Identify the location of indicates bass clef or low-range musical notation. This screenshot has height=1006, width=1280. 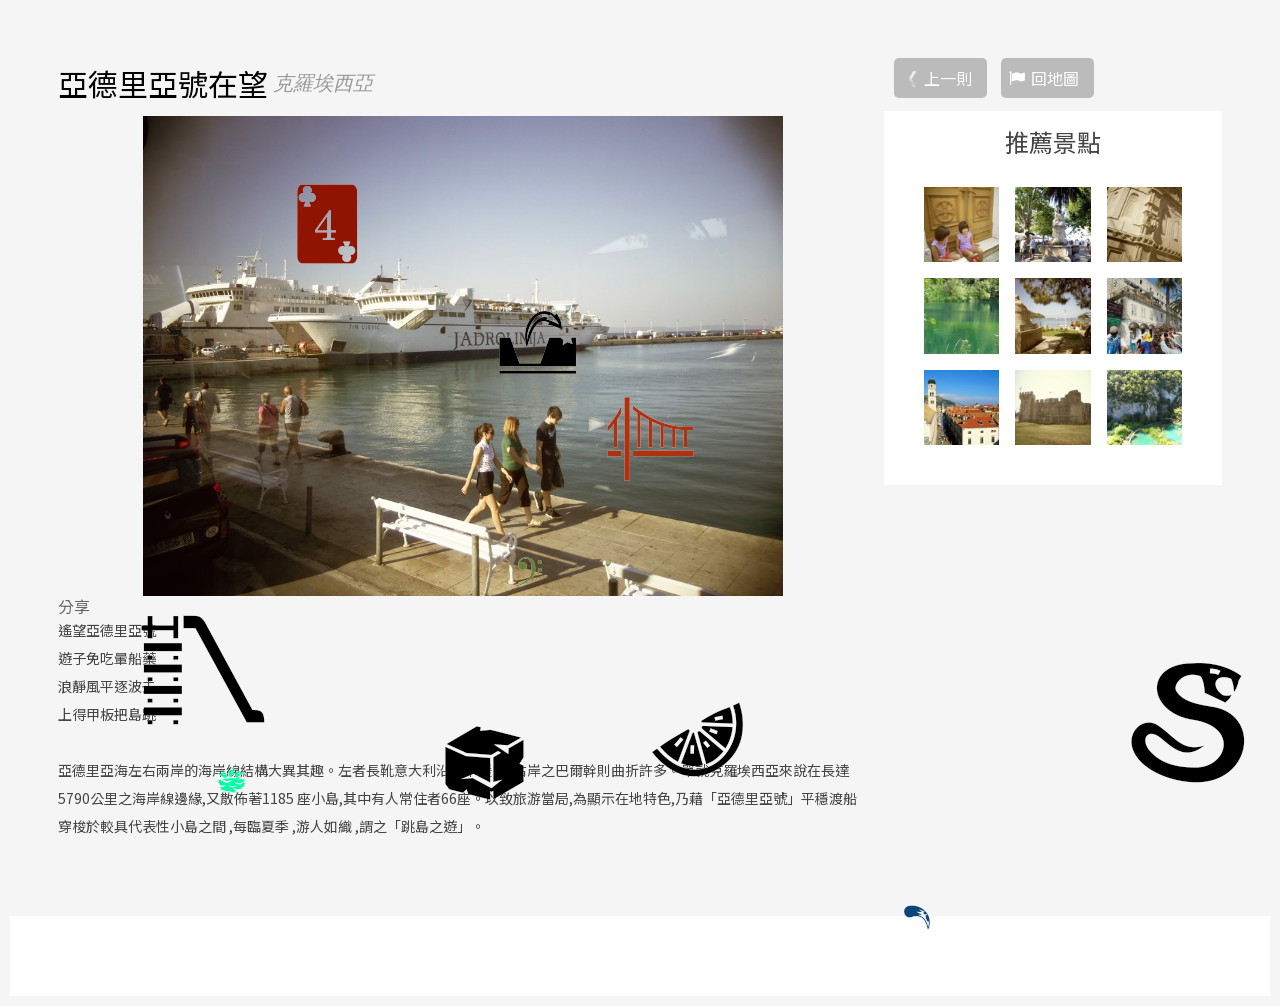
(529, 572).